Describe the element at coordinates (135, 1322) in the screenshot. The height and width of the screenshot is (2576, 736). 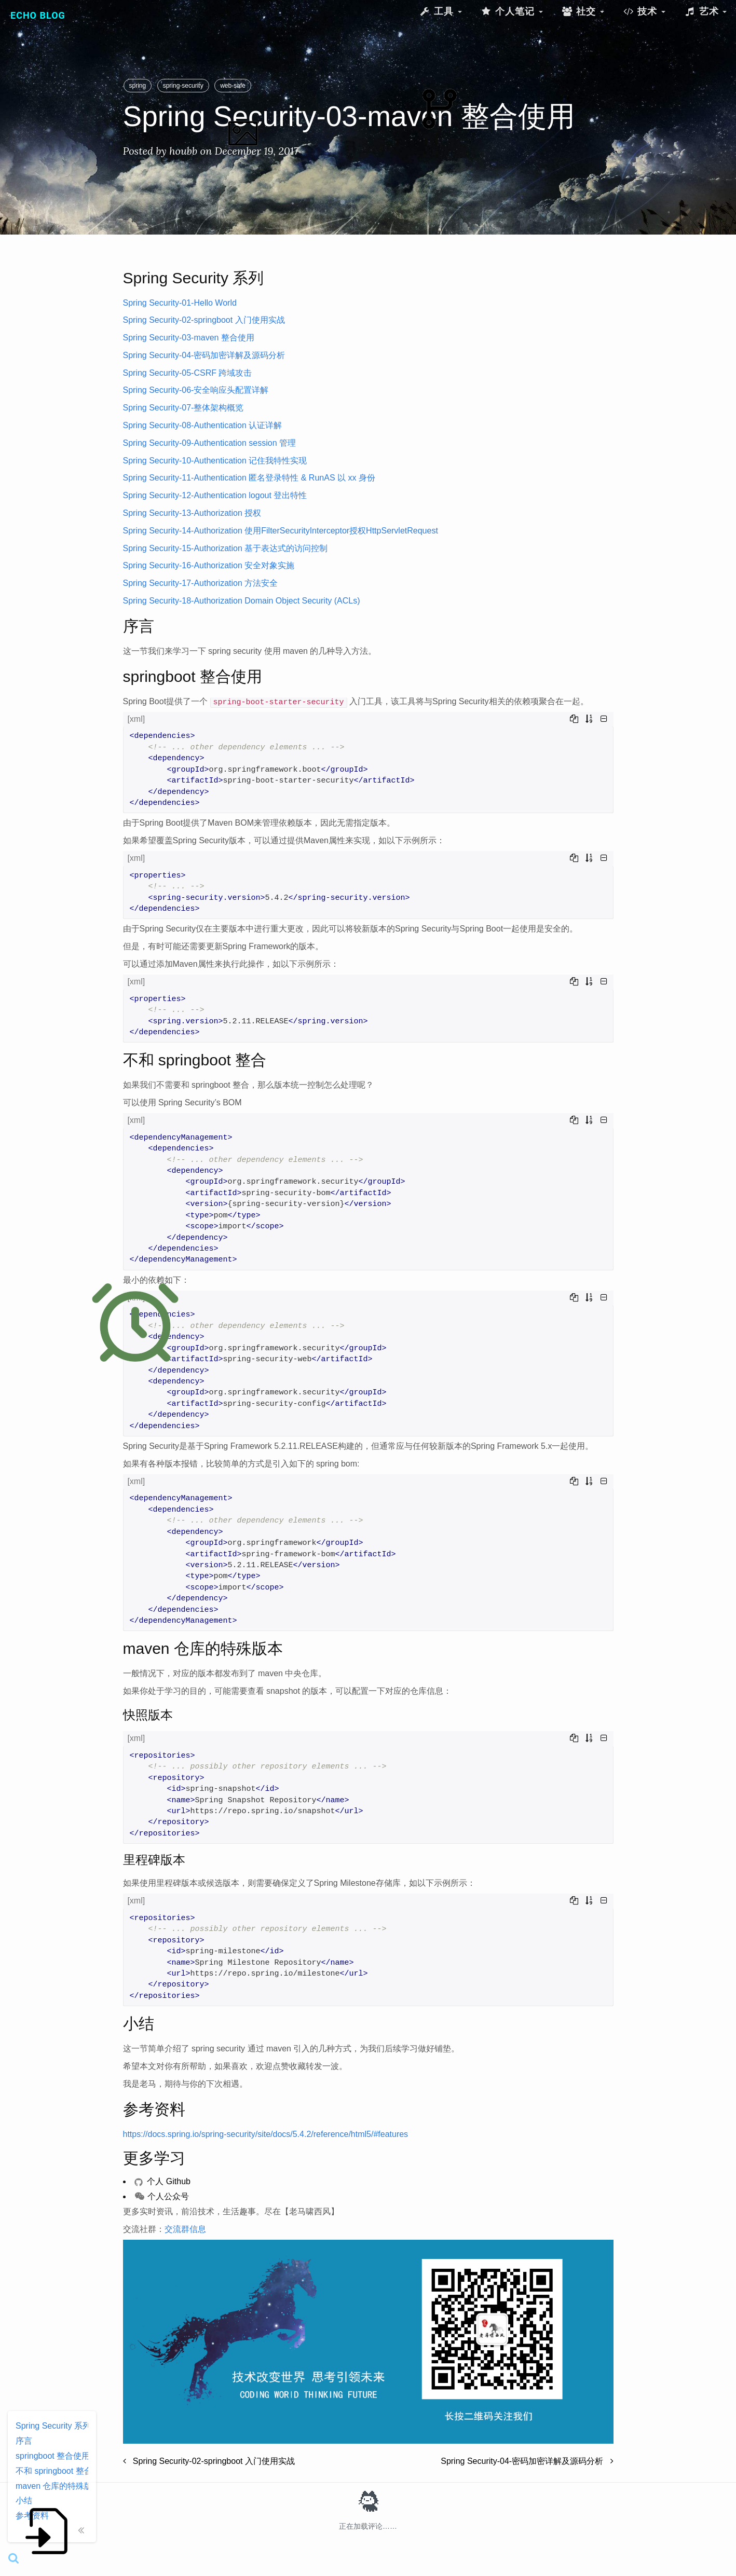
I see `set or manage alarms` at that location.